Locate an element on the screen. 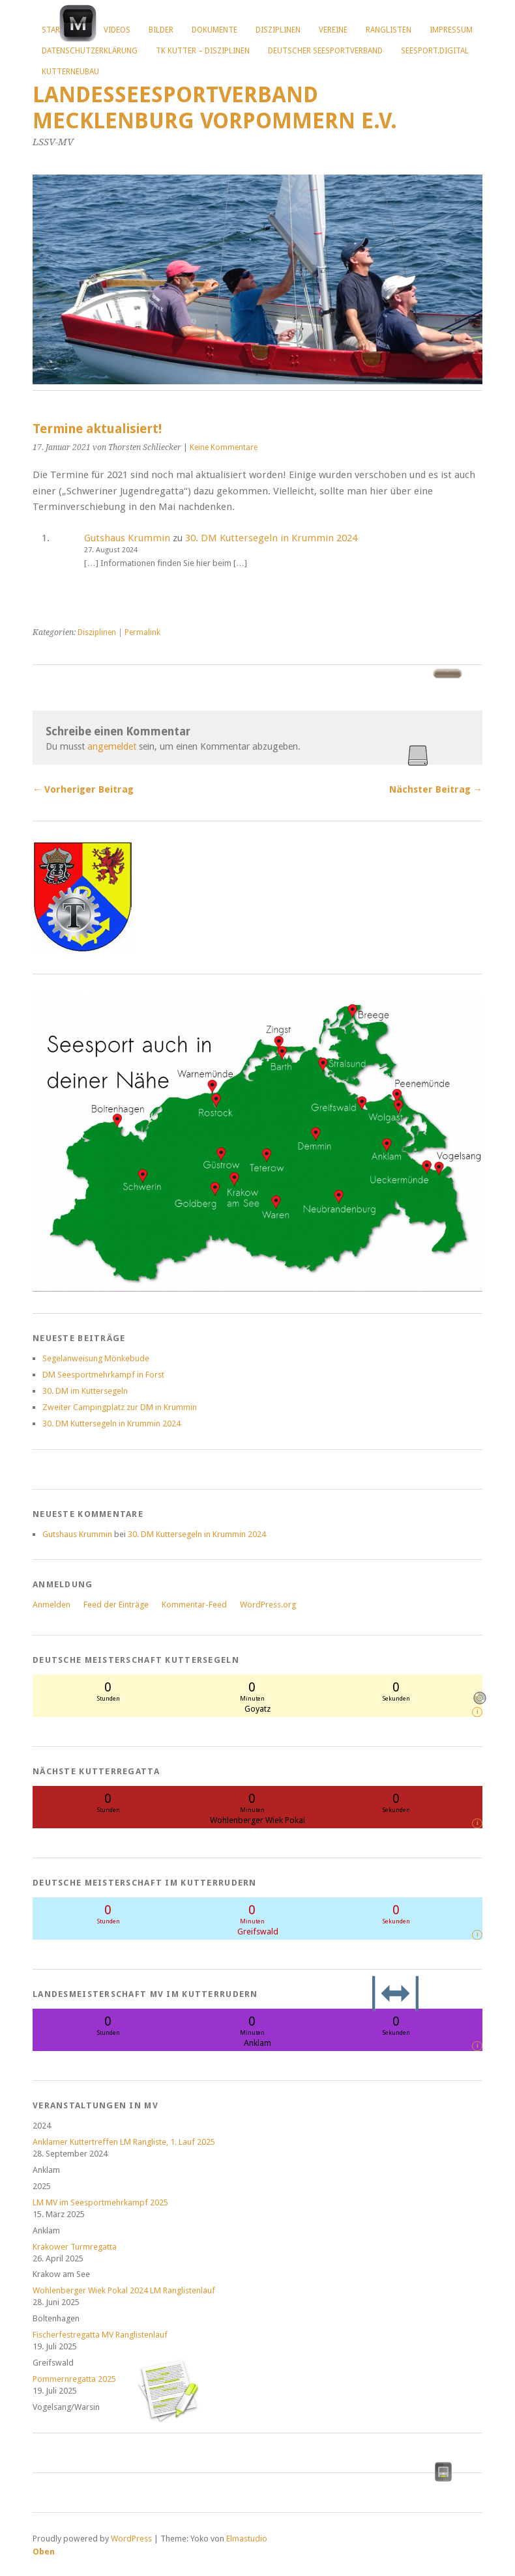 The image size is (515, 2576). access external drive in sidebar is located at coordinates (418, 756).